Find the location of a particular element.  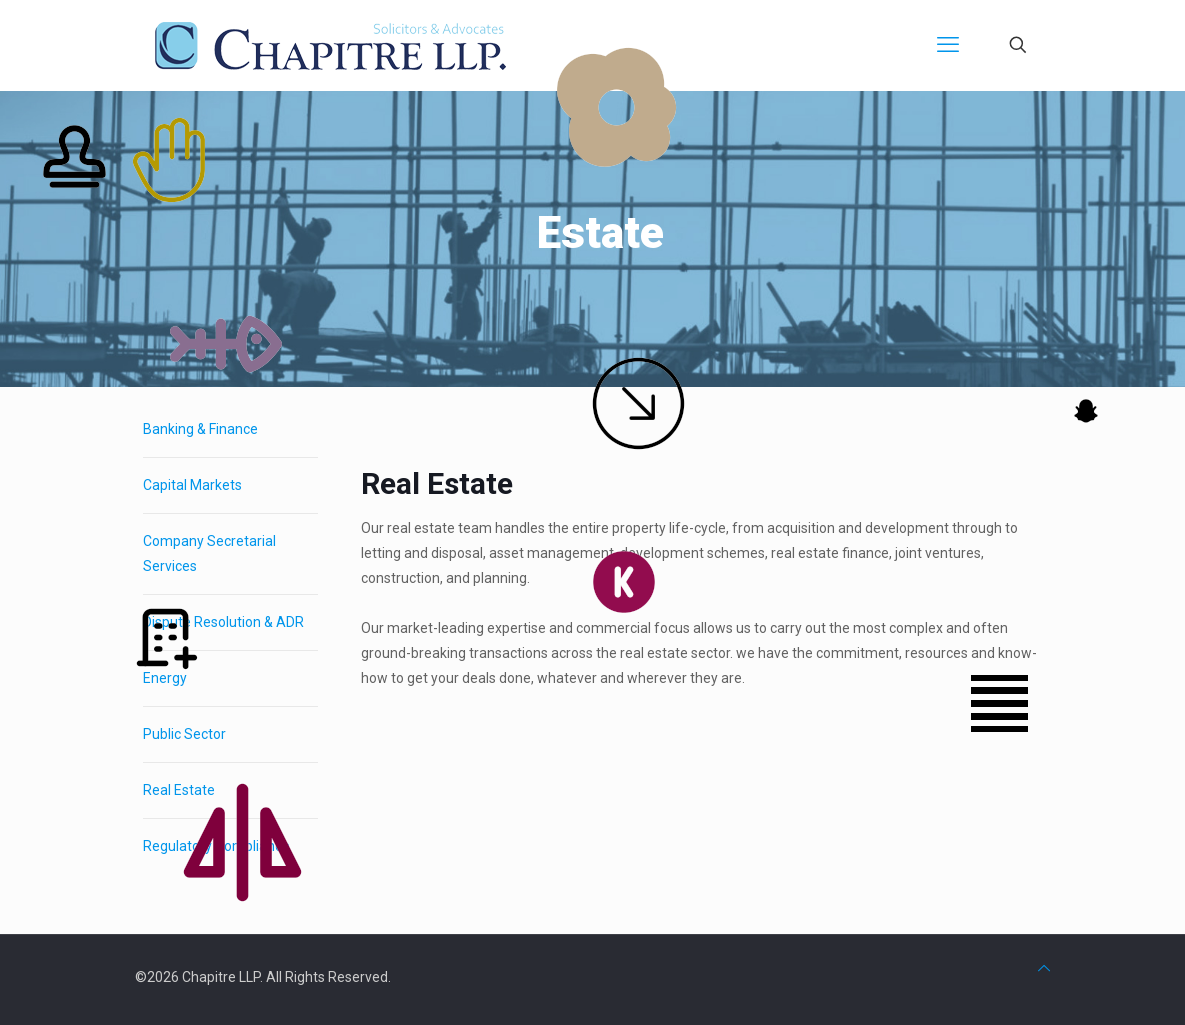

flip image or content vertically is located at coordinates (242, 842).